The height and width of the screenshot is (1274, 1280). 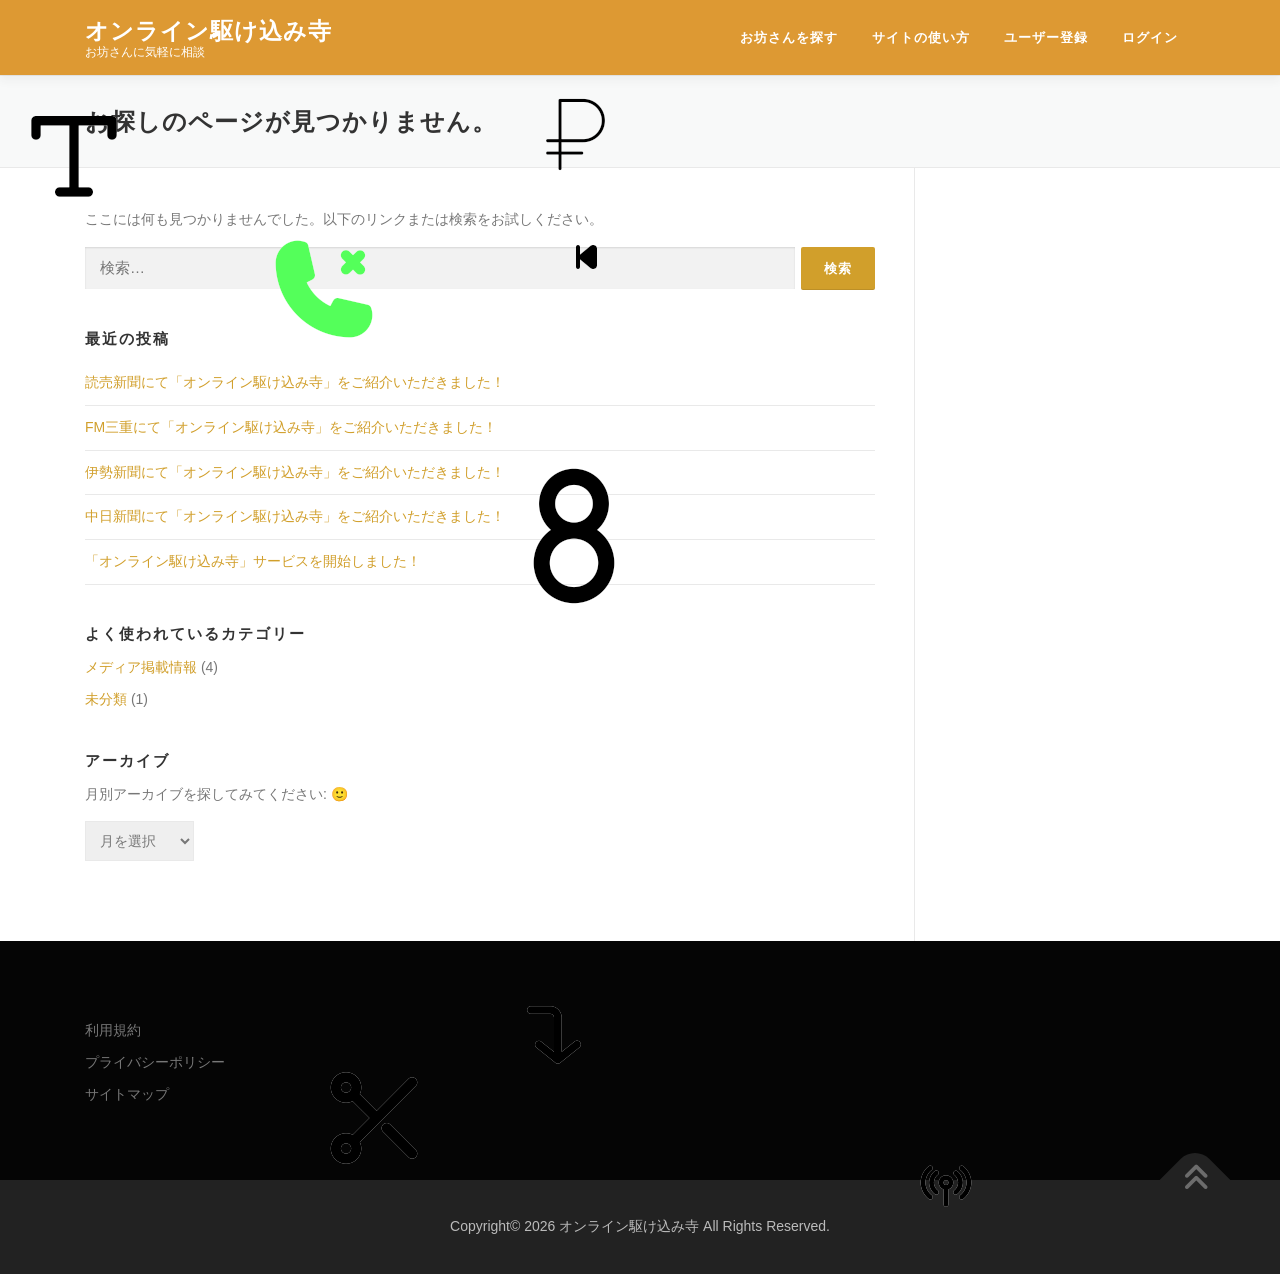 What do you see at coordinates (74, 154) in the screenshot?
I see `insert or edit text` at bounding box center [74, 154].